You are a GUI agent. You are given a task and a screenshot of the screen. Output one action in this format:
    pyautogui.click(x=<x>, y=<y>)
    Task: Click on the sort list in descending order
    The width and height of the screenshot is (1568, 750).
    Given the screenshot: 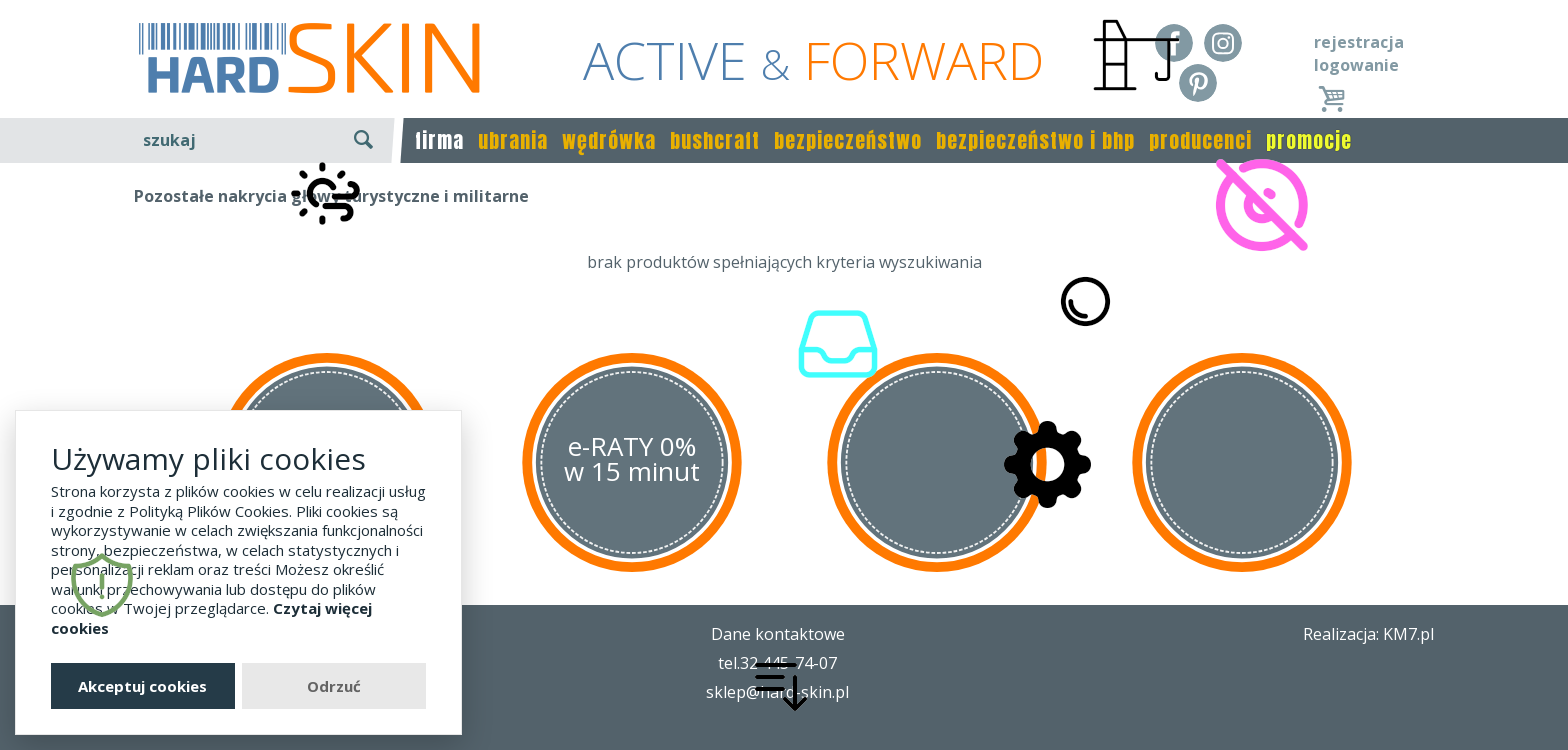 What is the action you would take?
    pyautogui.click(x=781, y=685)
    